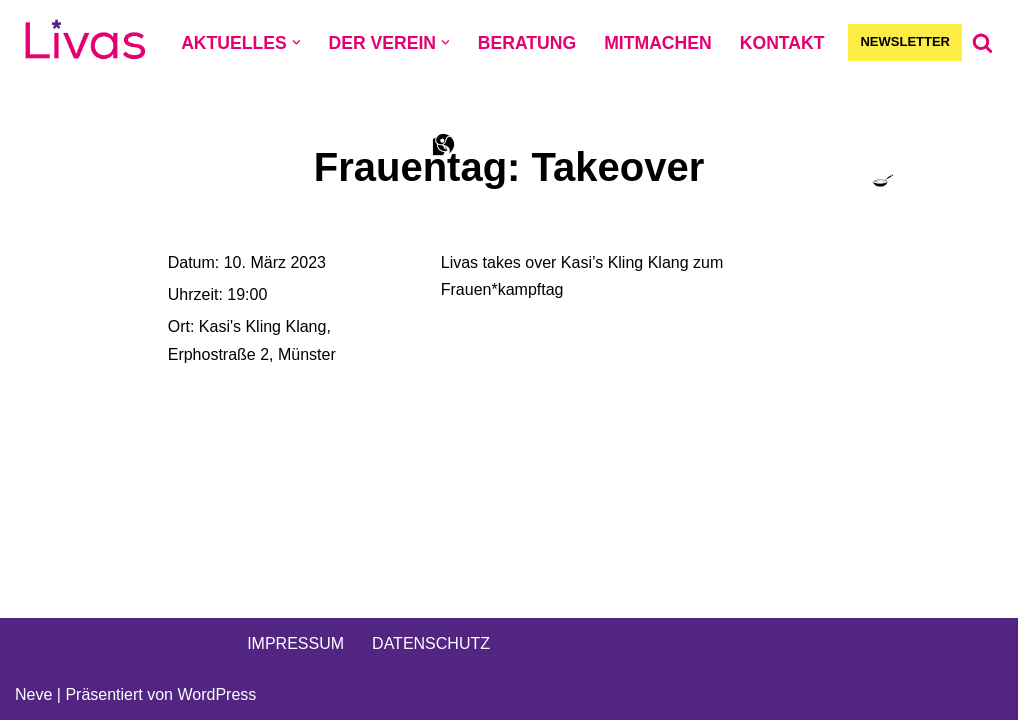 This screenshot has height=720, width=1018. What do you see at coordinates (443, 144) in the screenshot?
I see `select parrot as your avatar or character` at bounding box center [443, 144].